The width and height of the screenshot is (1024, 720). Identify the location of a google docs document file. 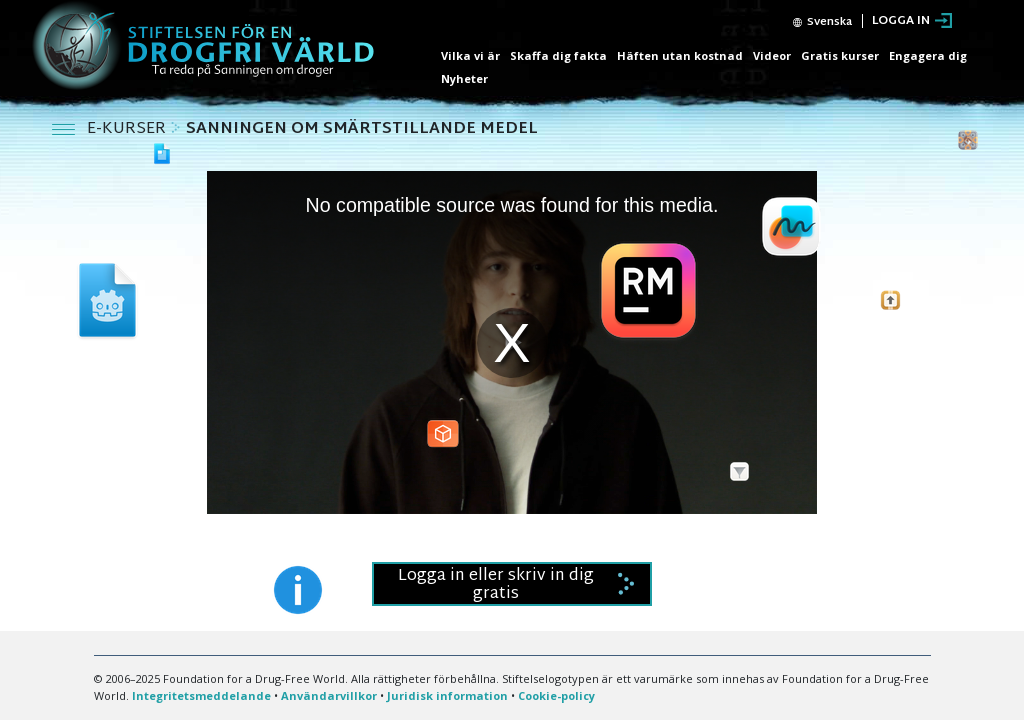
(162, 154).